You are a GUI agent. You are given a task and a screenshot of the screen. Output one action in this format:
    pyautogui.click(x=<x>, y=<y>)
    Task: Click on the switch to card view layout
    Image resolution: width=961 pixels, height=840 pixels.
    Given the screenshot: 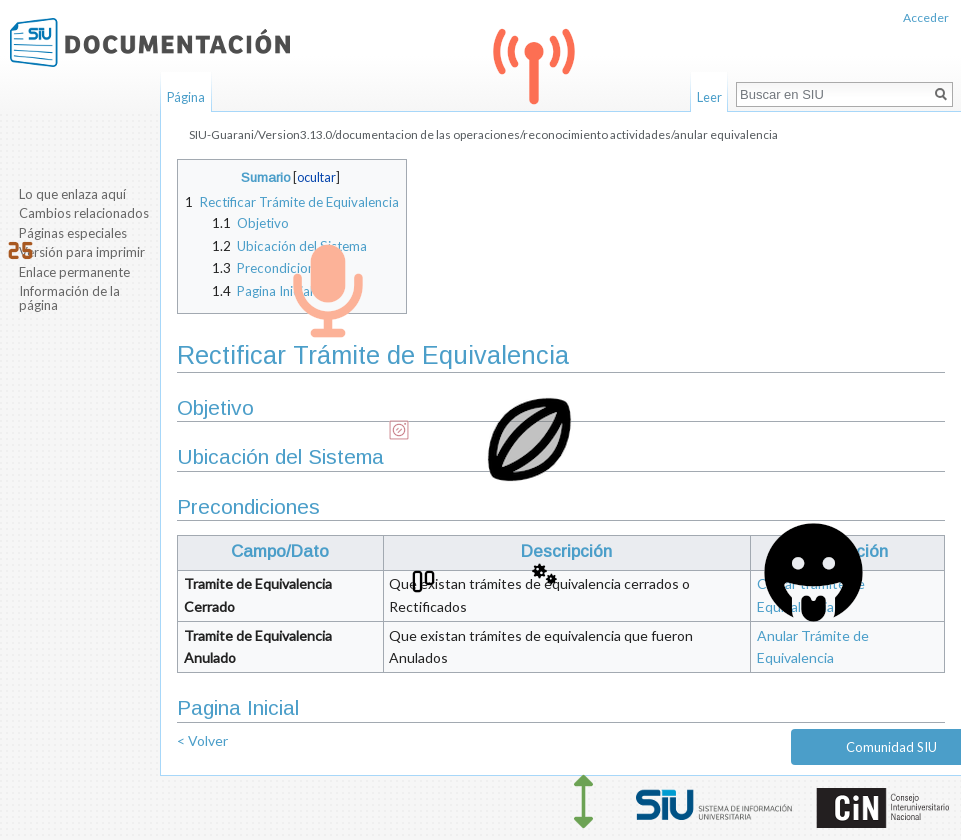 What is the action you would take?
    pyautogui.click(x=423, y=581)
    